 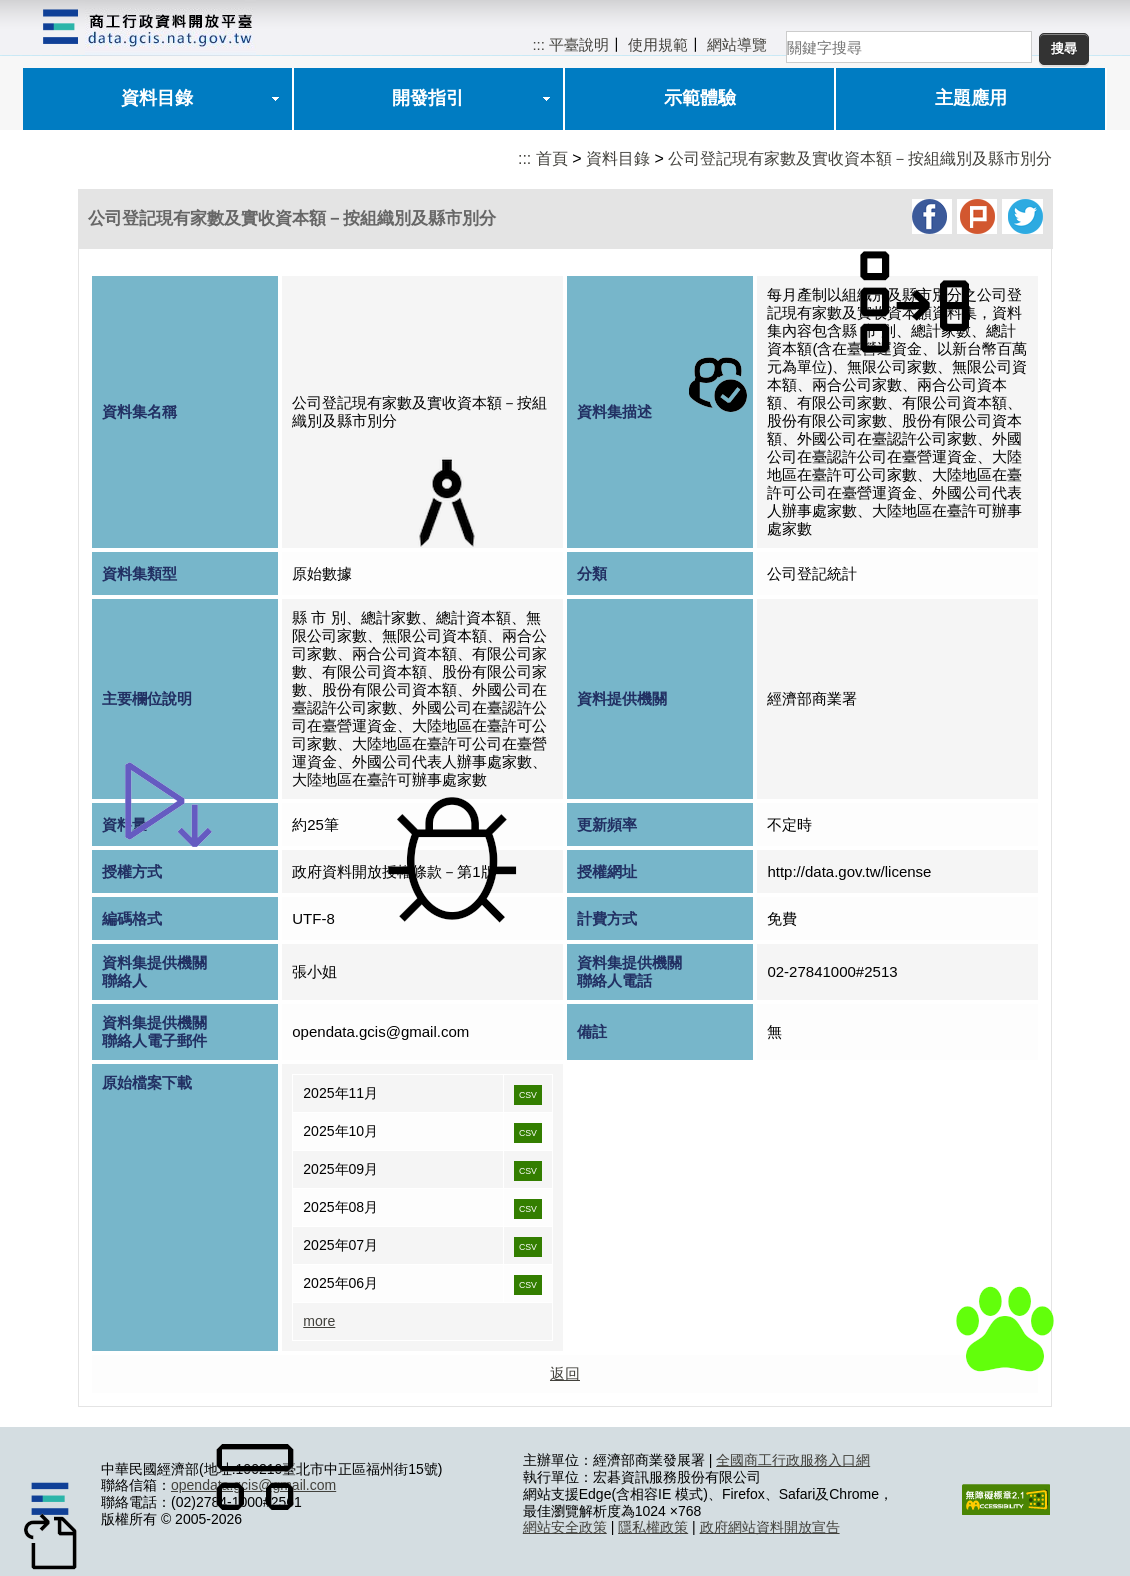 What do you see at coordinates (452, 861) in the screenshot?
I see `report a bug or issue` at bounding box center [452, 861].